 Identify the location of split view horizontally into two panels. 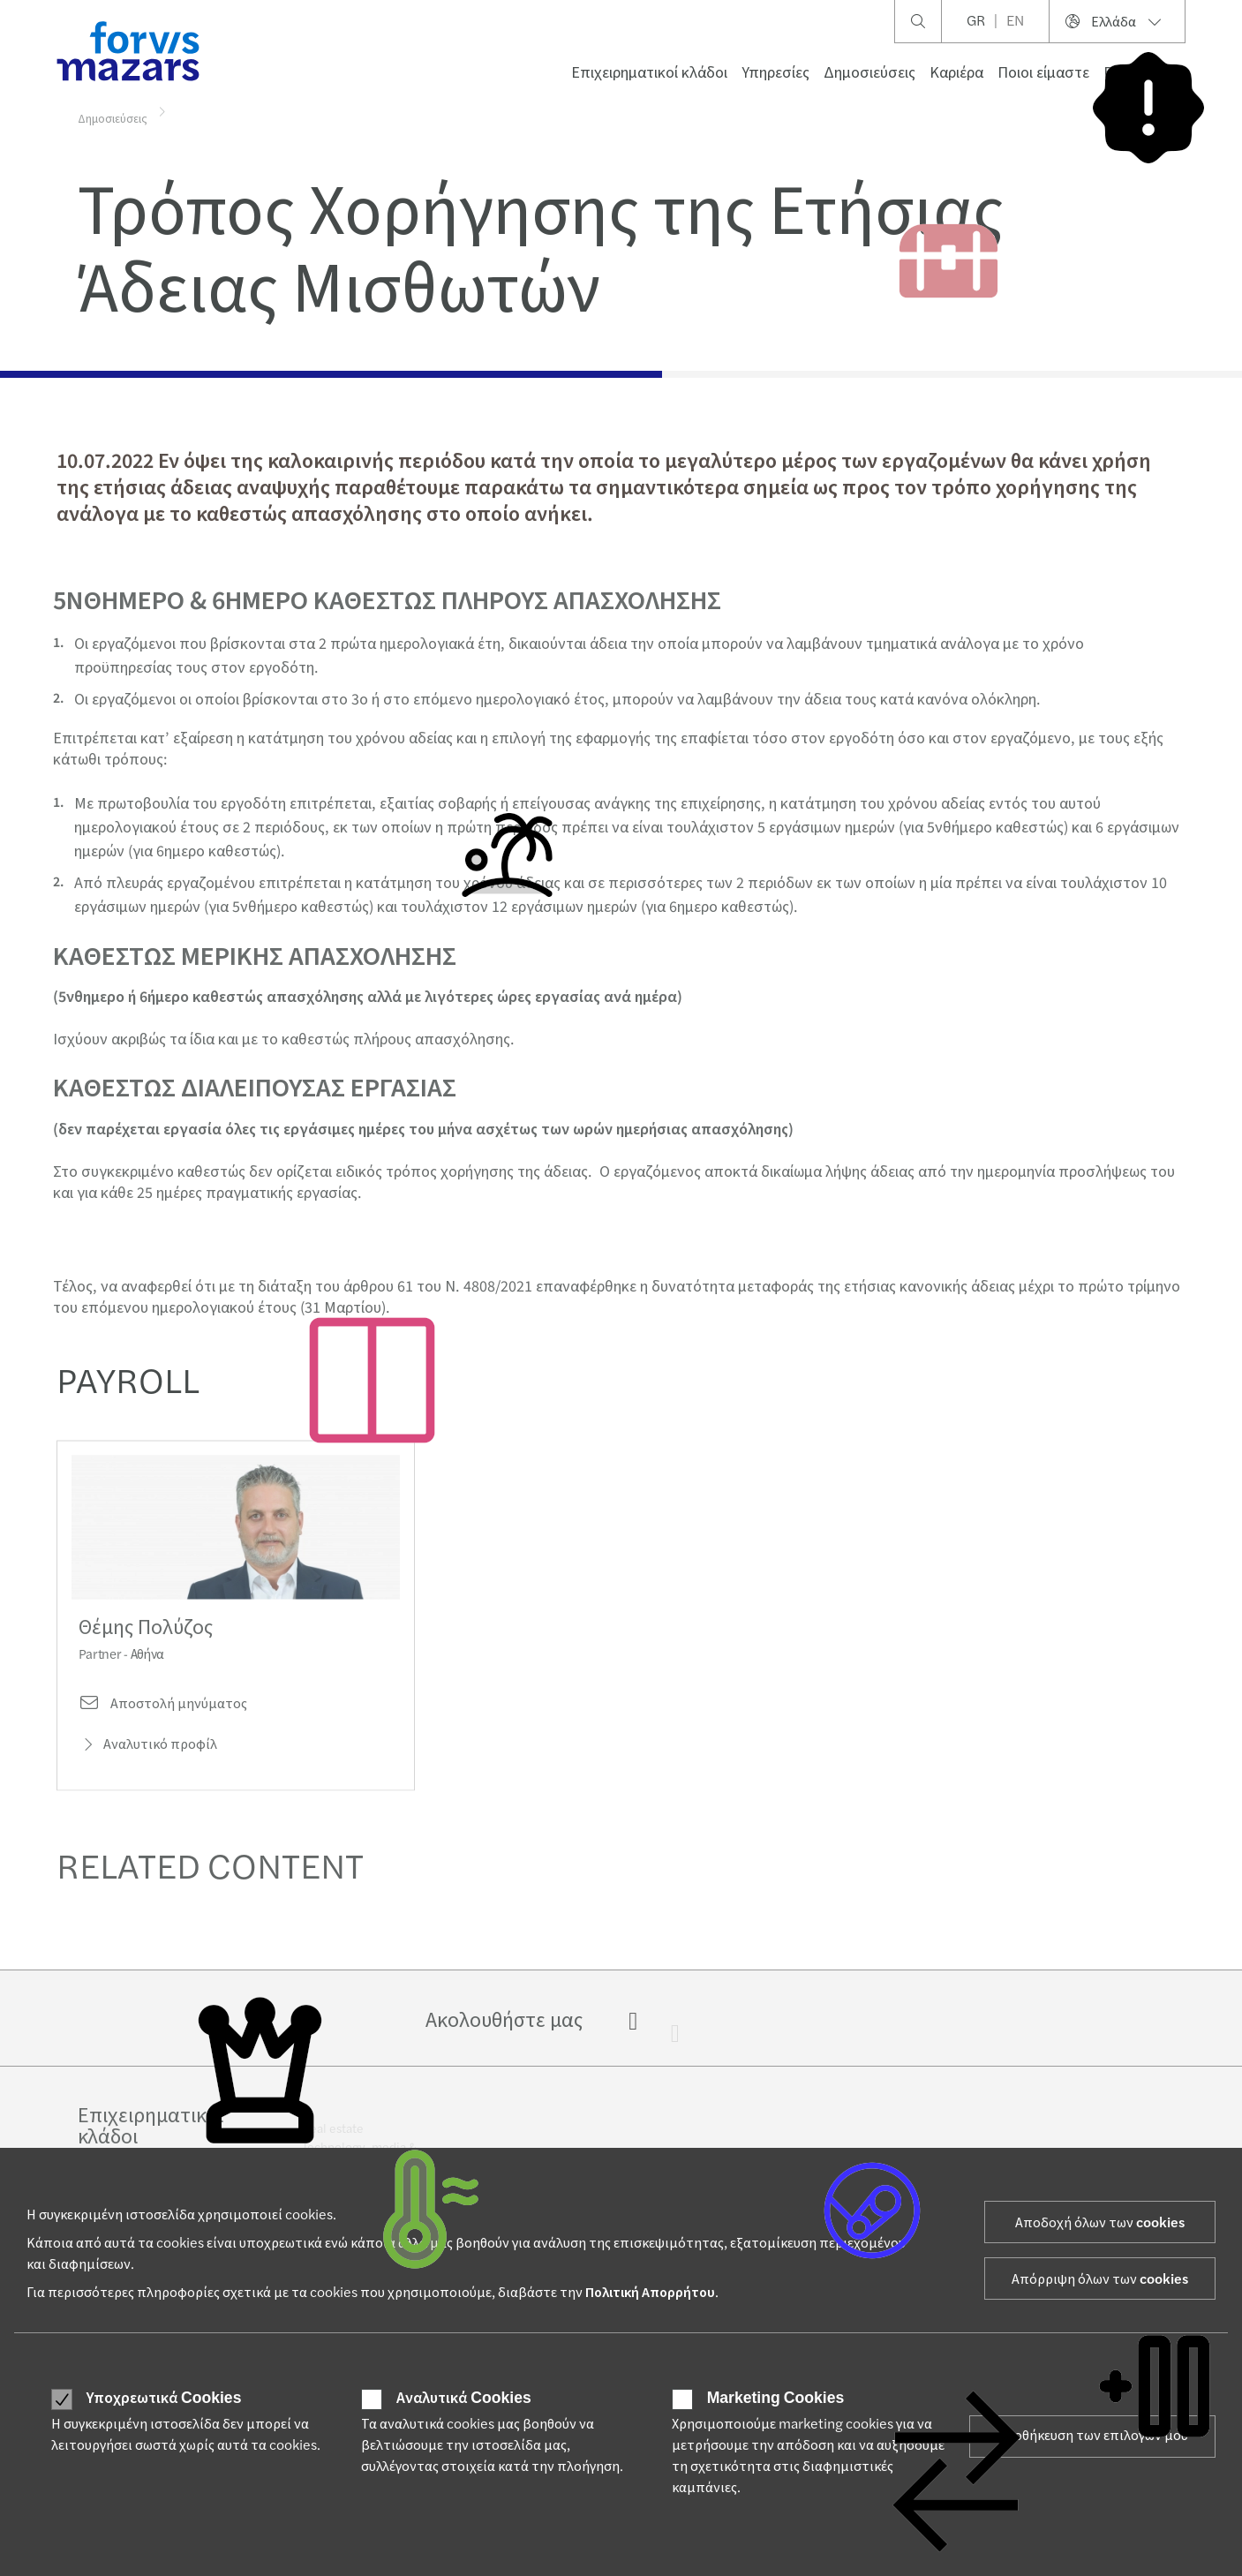
(372, 1380).